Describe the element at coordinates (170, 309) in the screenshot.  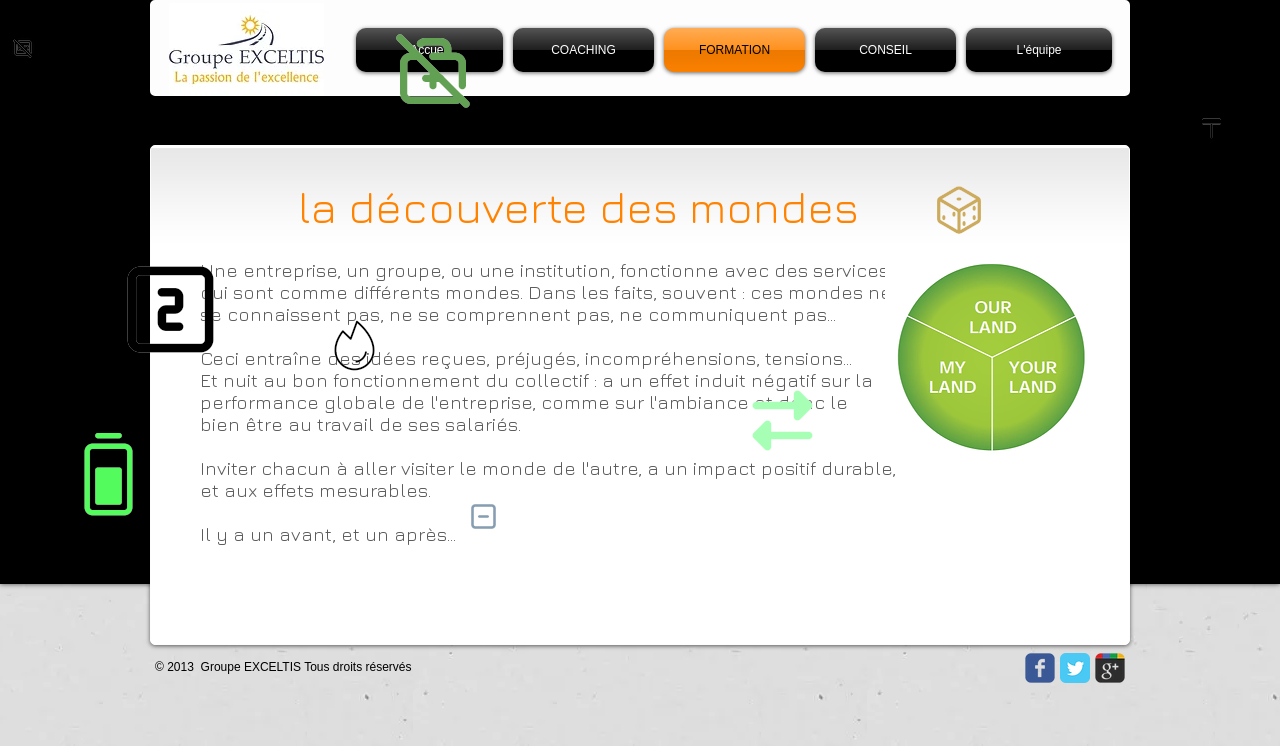
I see `indicates step 2 in a multi-step process` at that location.